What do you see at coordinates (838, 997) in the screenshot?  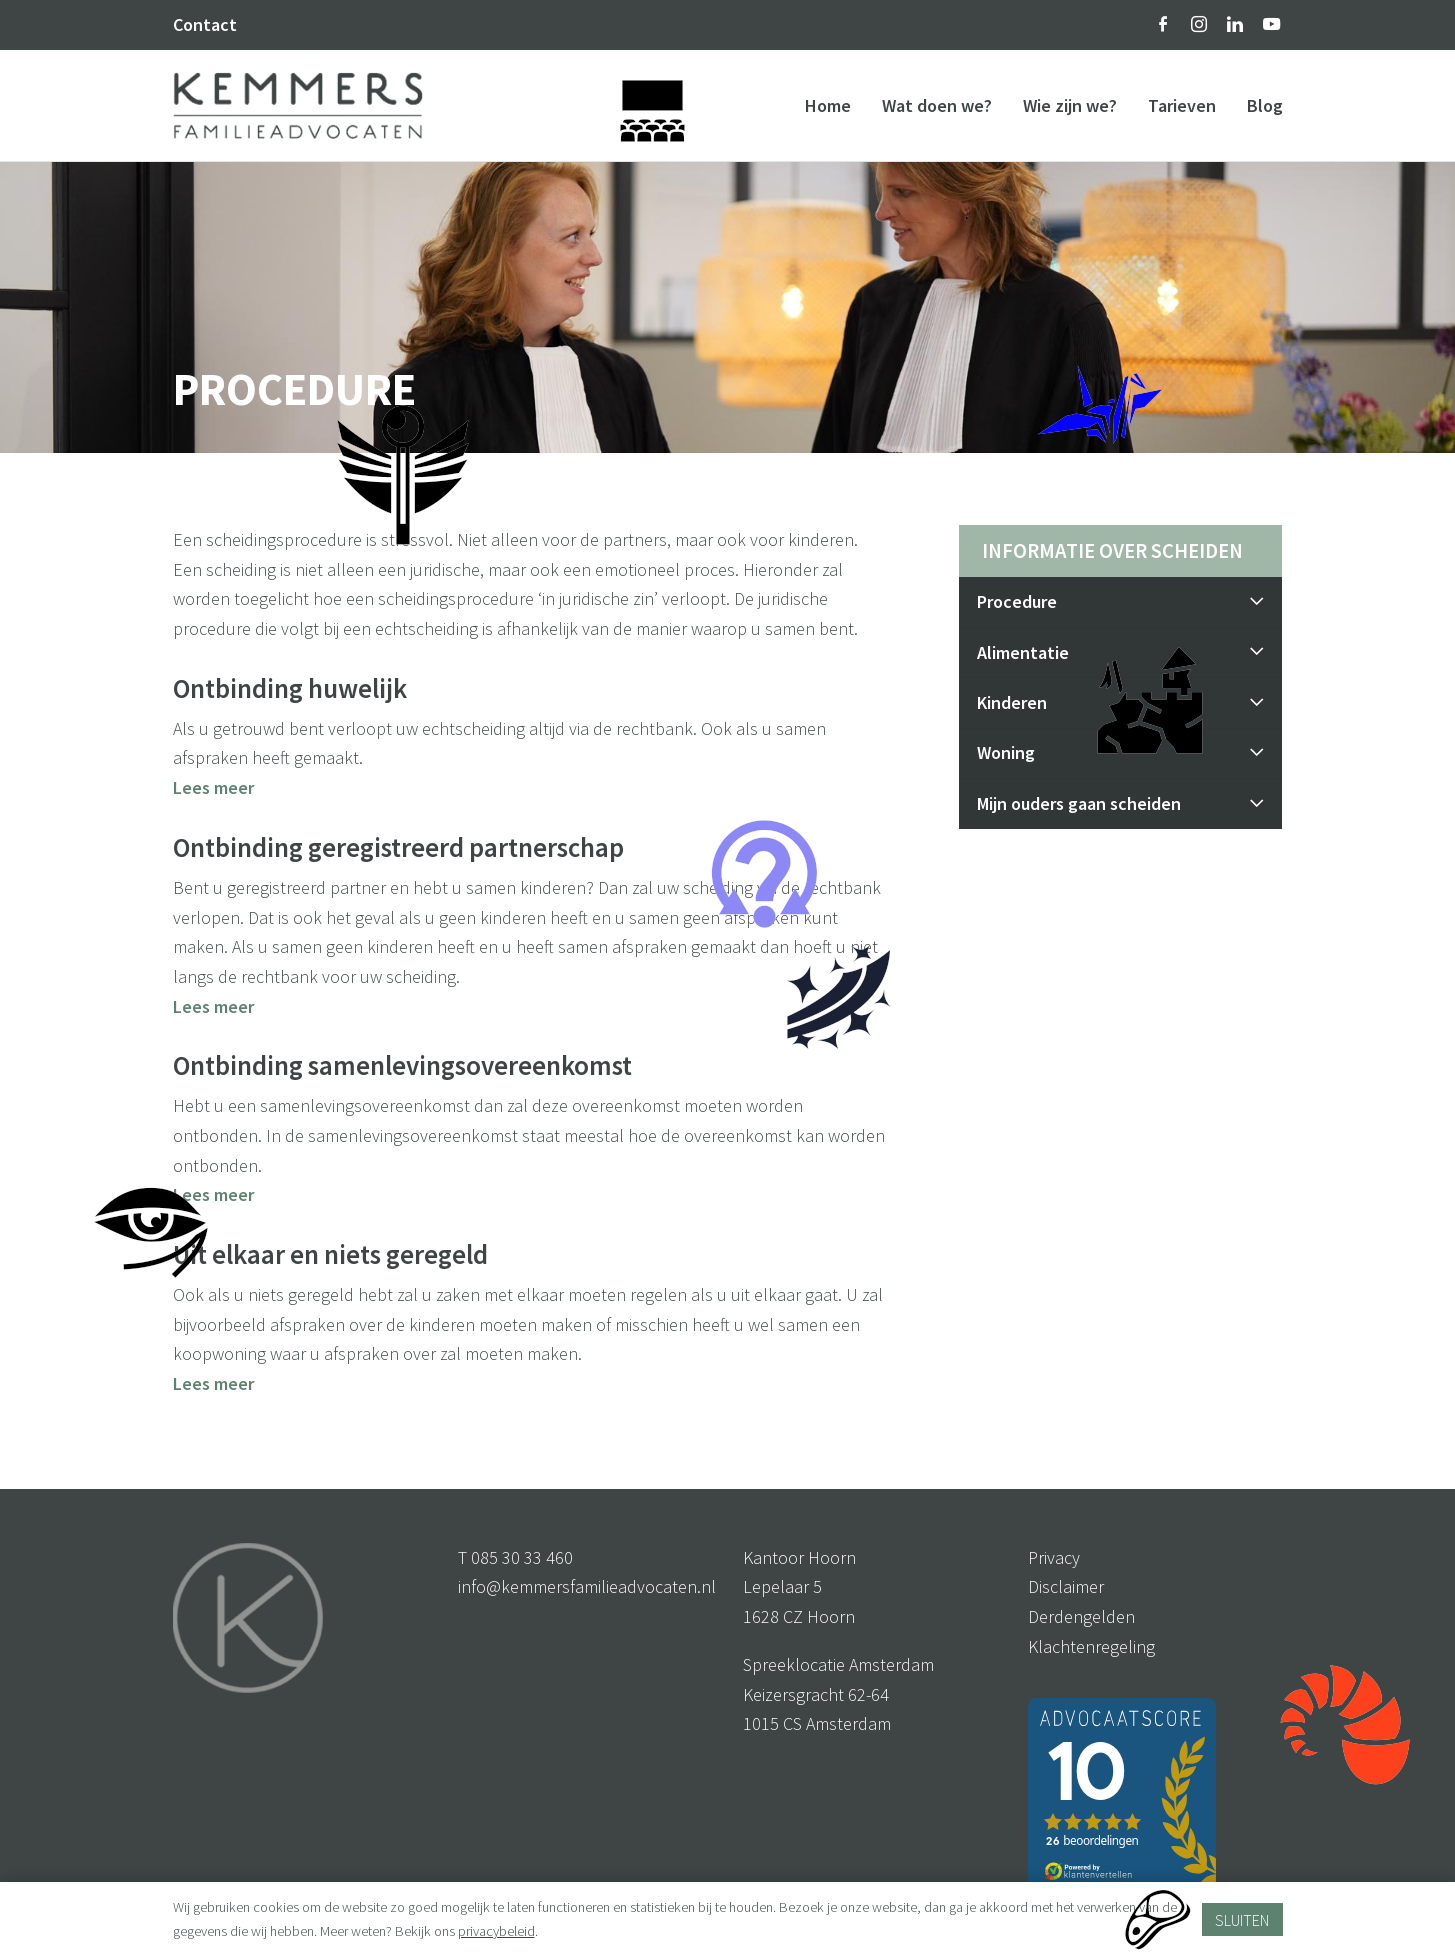 I see `equip or select a magical sword weapon` at bounding box center [838, 997].